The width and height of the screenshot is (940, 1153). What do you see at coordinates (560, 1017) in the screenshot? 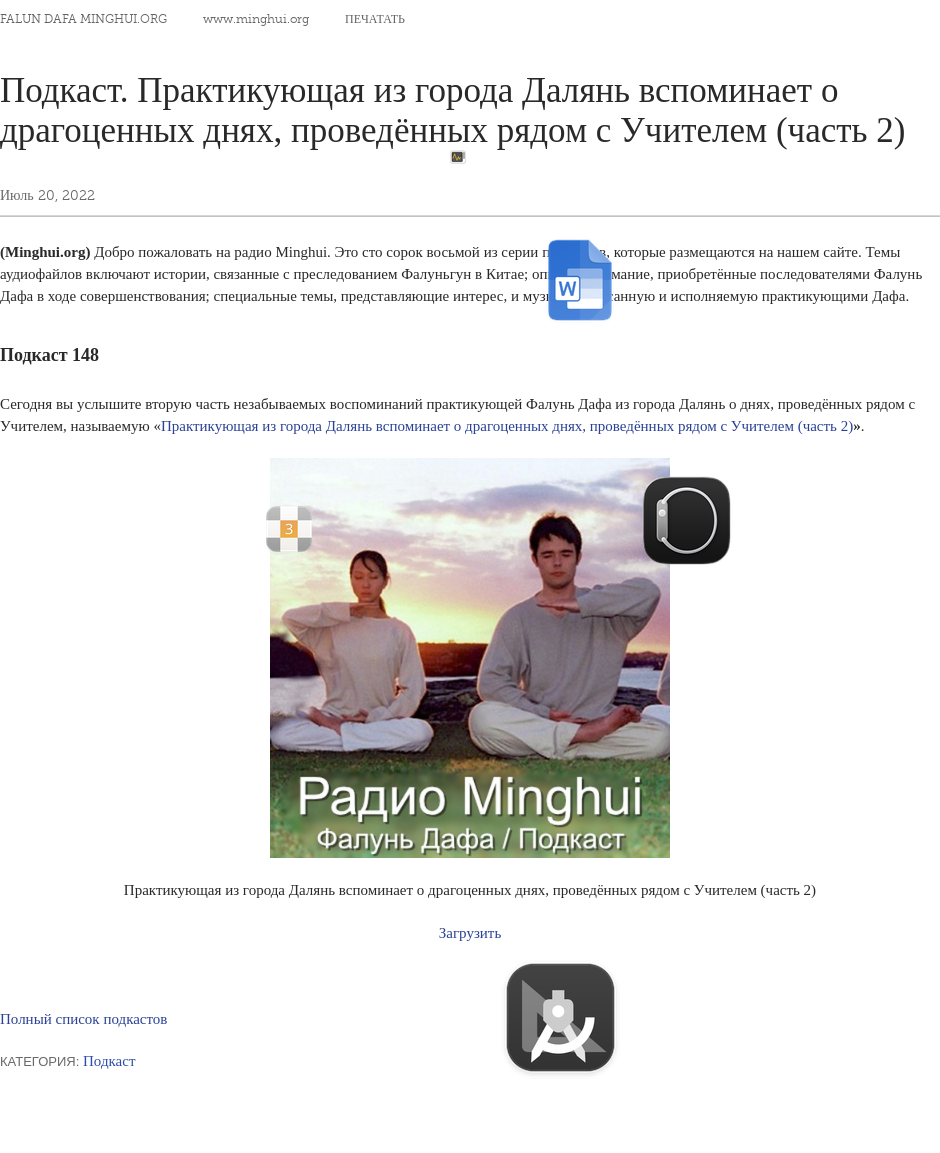
I see `open accessories or utility applications` at bounding box center [560, 1017].